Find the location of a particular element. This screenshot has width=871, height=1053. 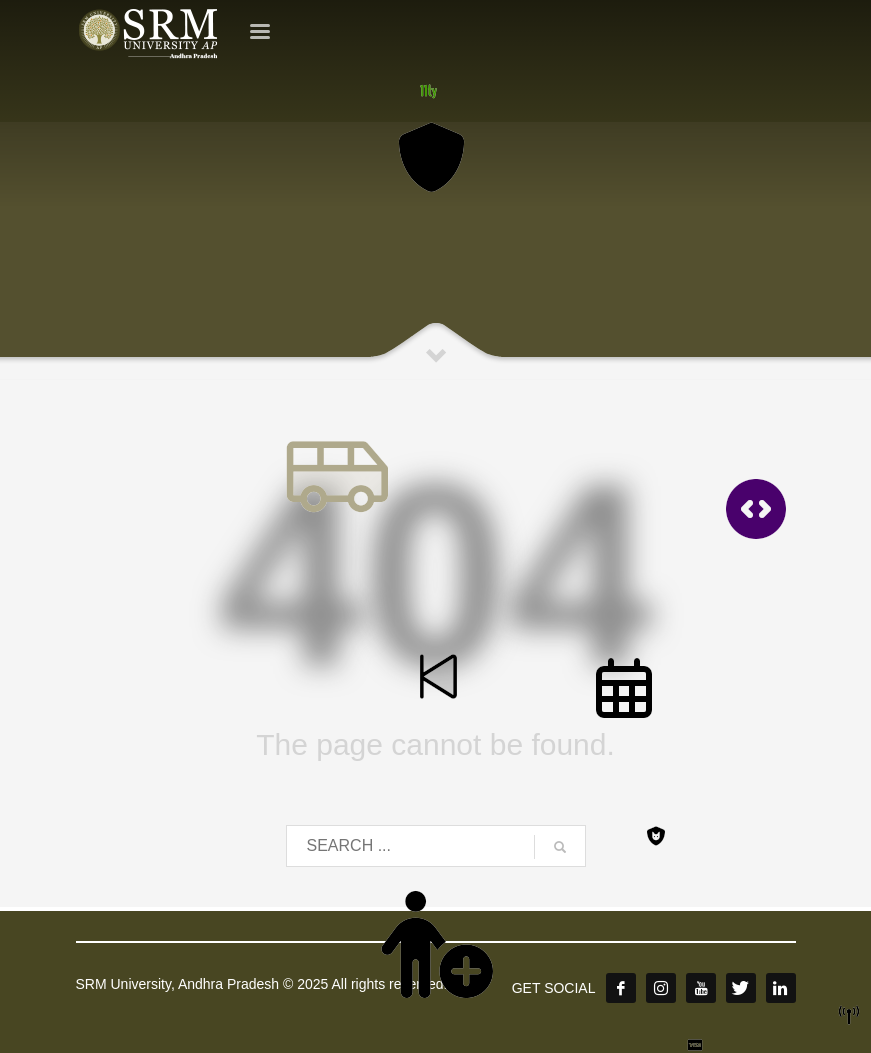

view calendar with scheduled events is located at coordinates (624, 690).